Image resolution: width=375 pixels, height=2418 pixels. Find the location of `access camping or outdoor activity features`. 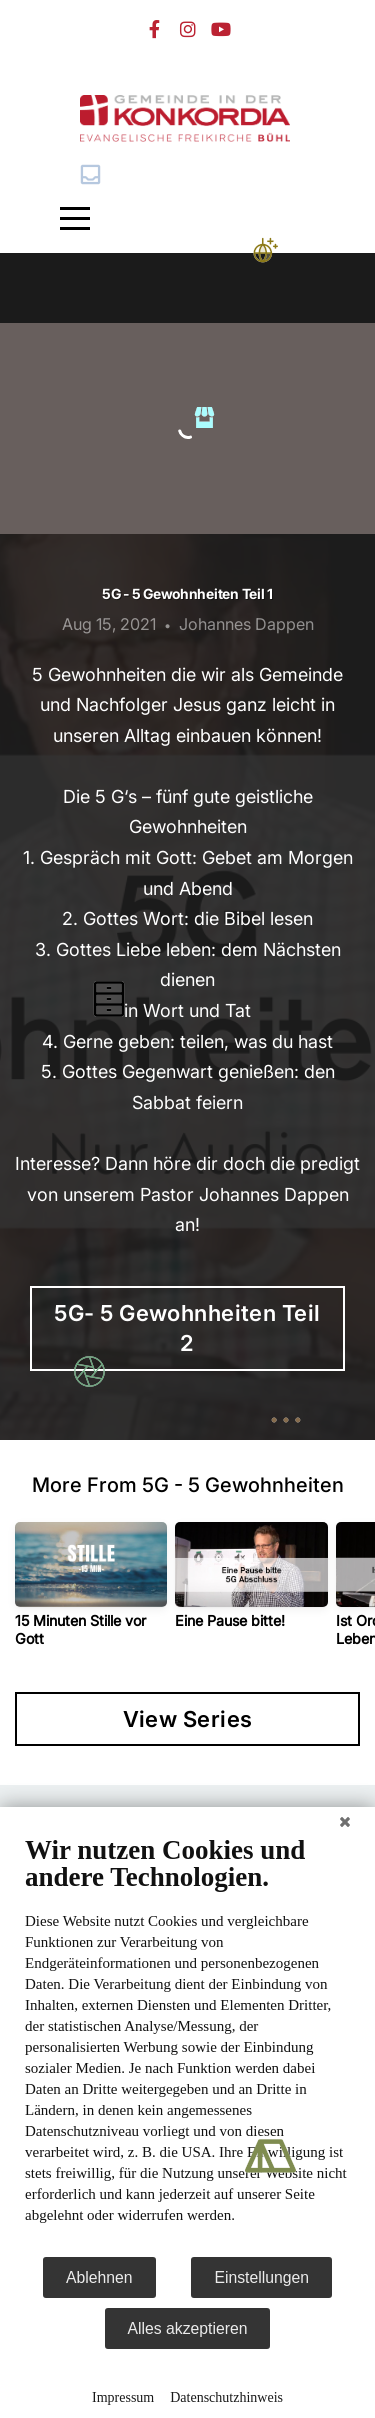

access camping or outdoor activity features is located at coordinates (270, 2157).